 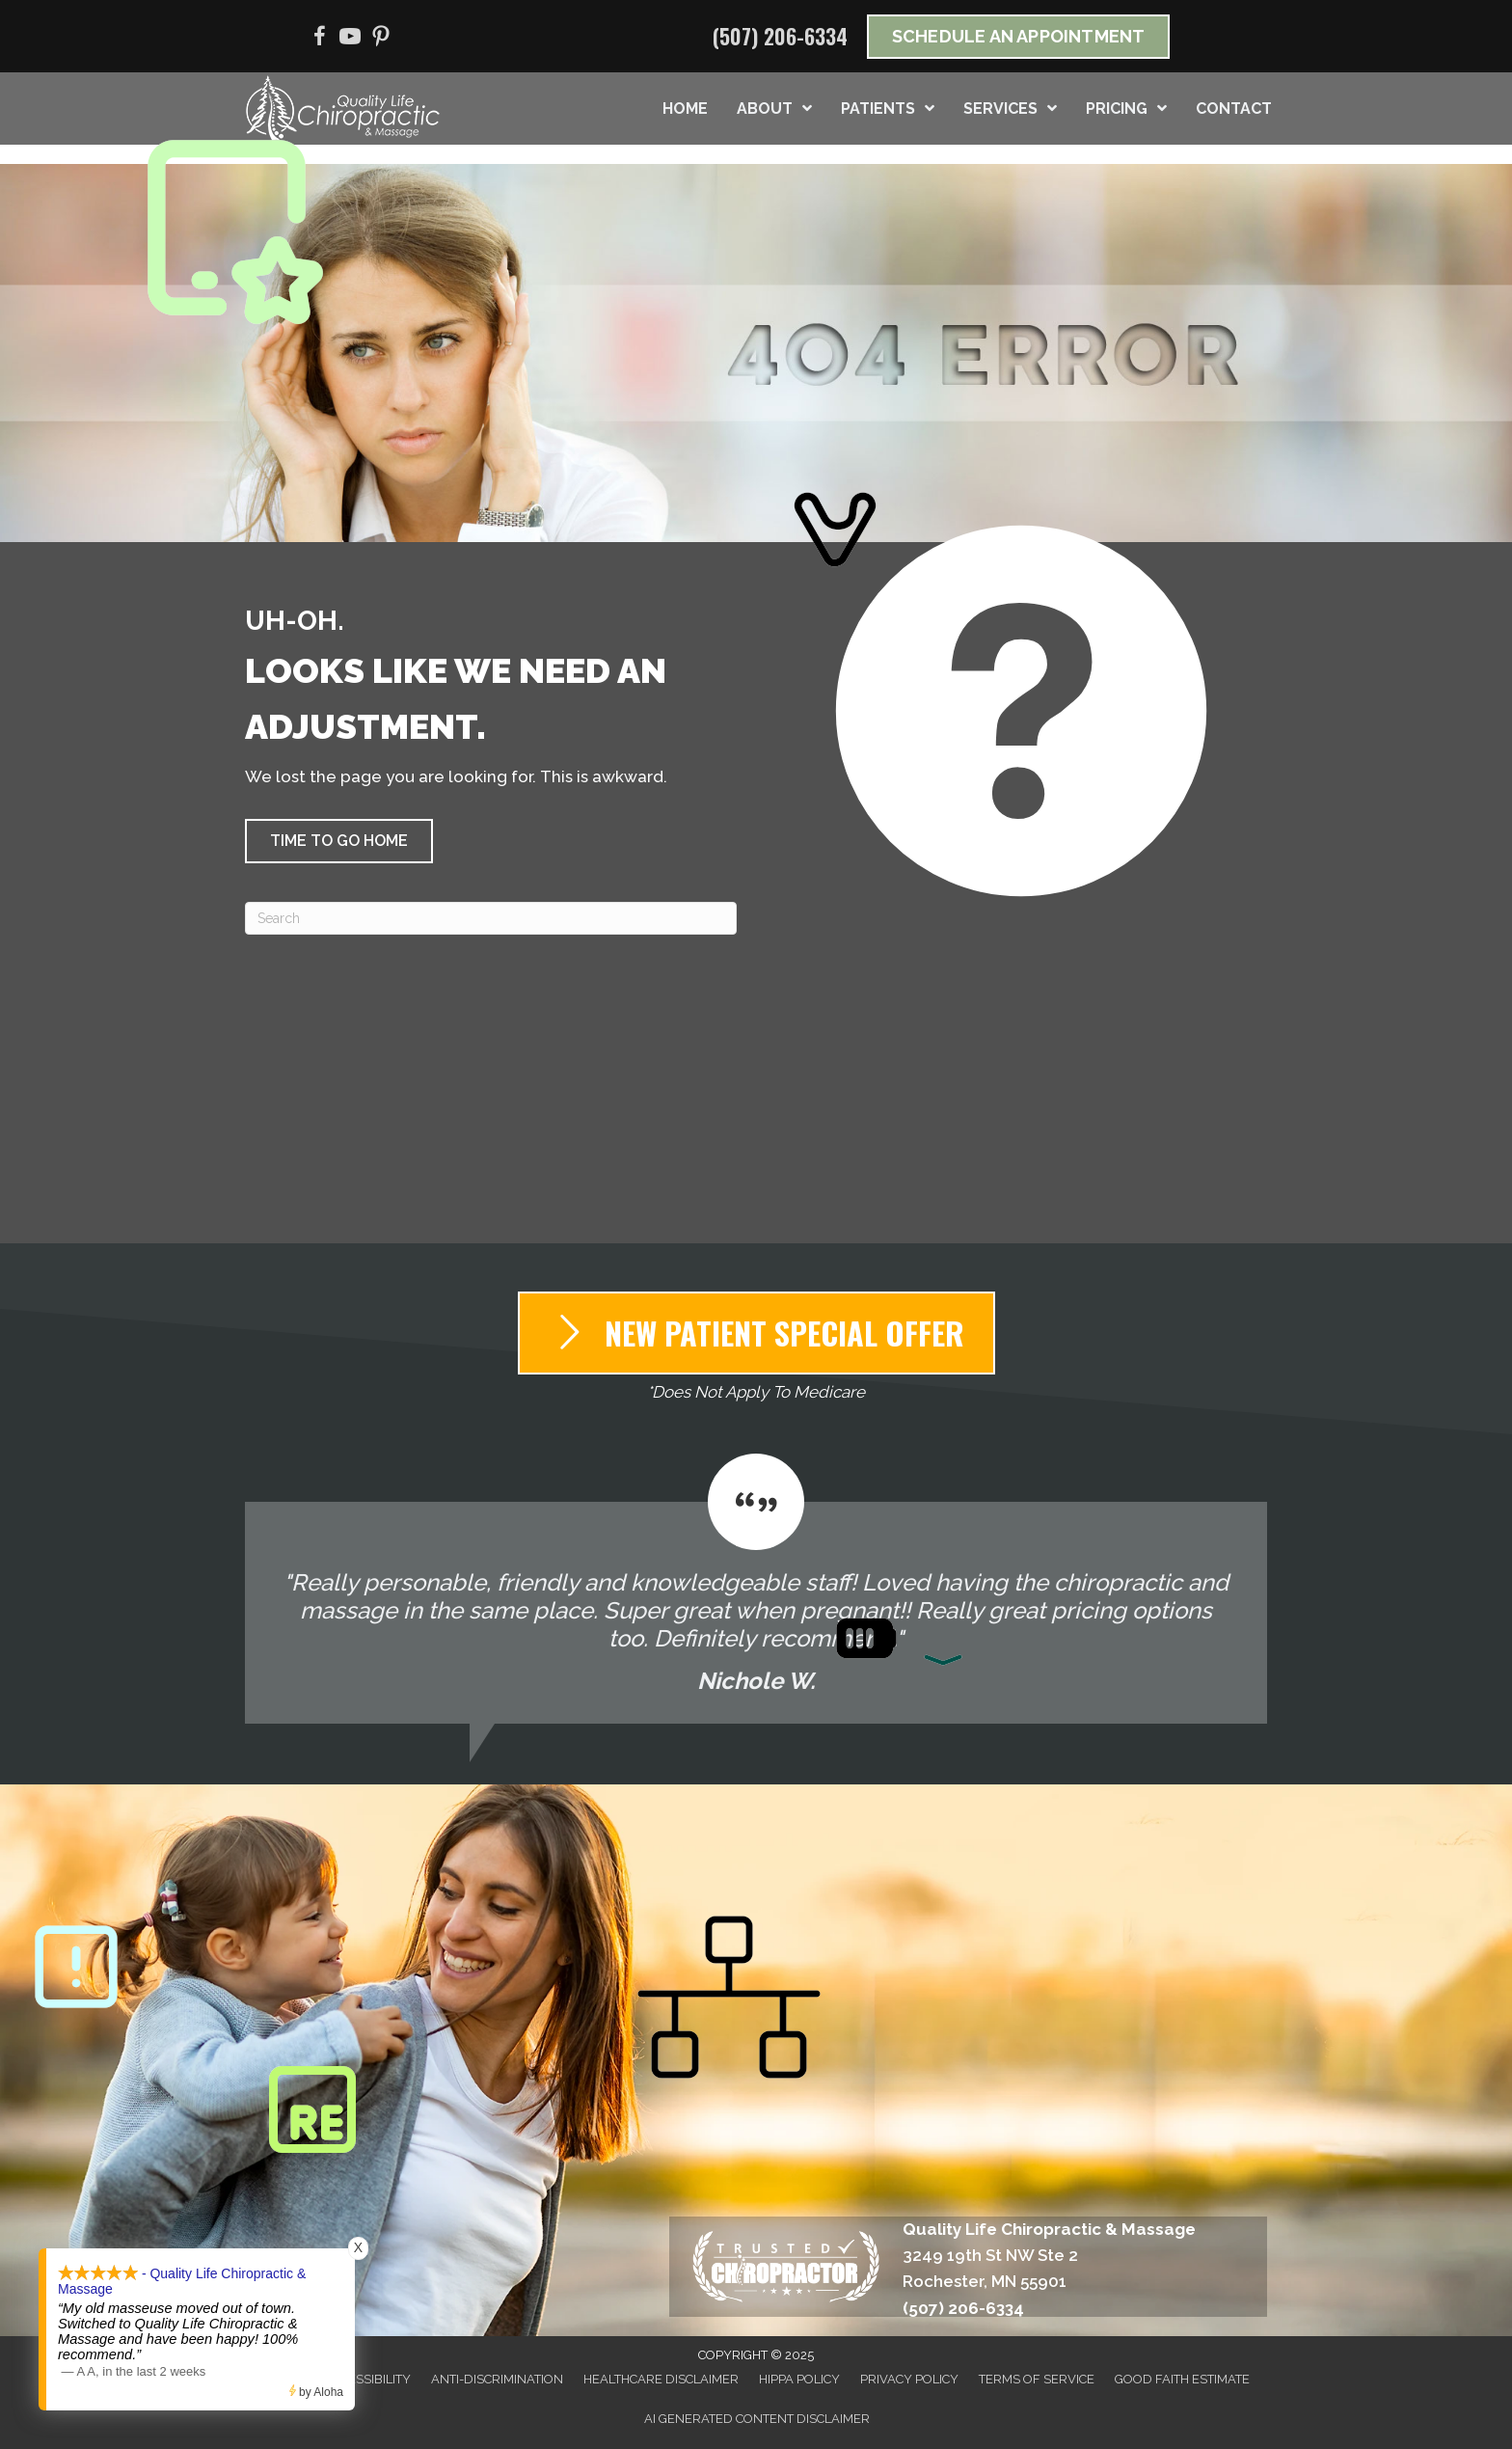 What do you see at coordinates (227, 228) in the screenshot?
I see `mark this iPad as a favorite device` at bounding box center [227, 228].